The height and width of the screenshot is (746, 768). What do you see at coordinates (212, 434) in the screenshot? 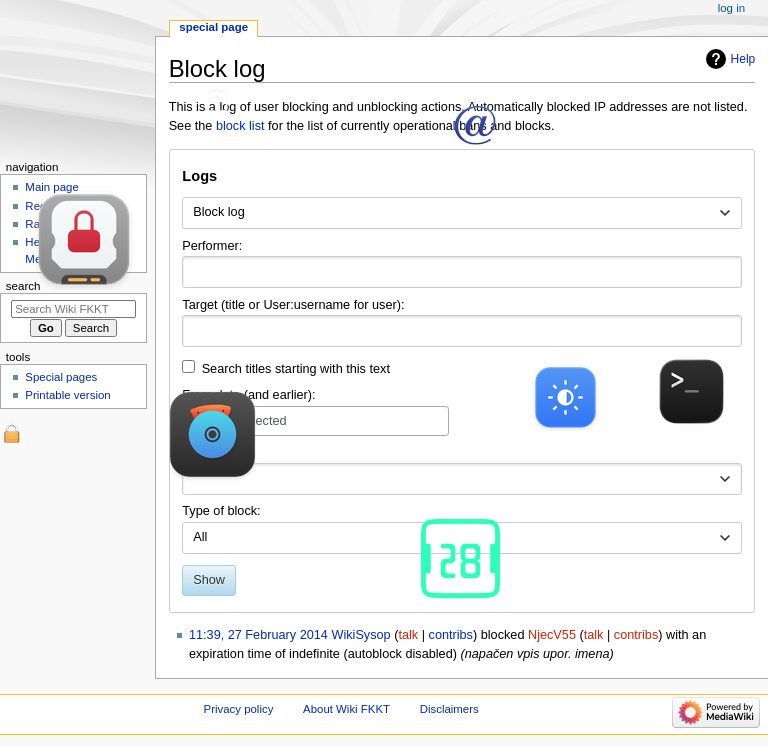
I see `open handbrake video transcoder app` at bounding box center [212, 434].